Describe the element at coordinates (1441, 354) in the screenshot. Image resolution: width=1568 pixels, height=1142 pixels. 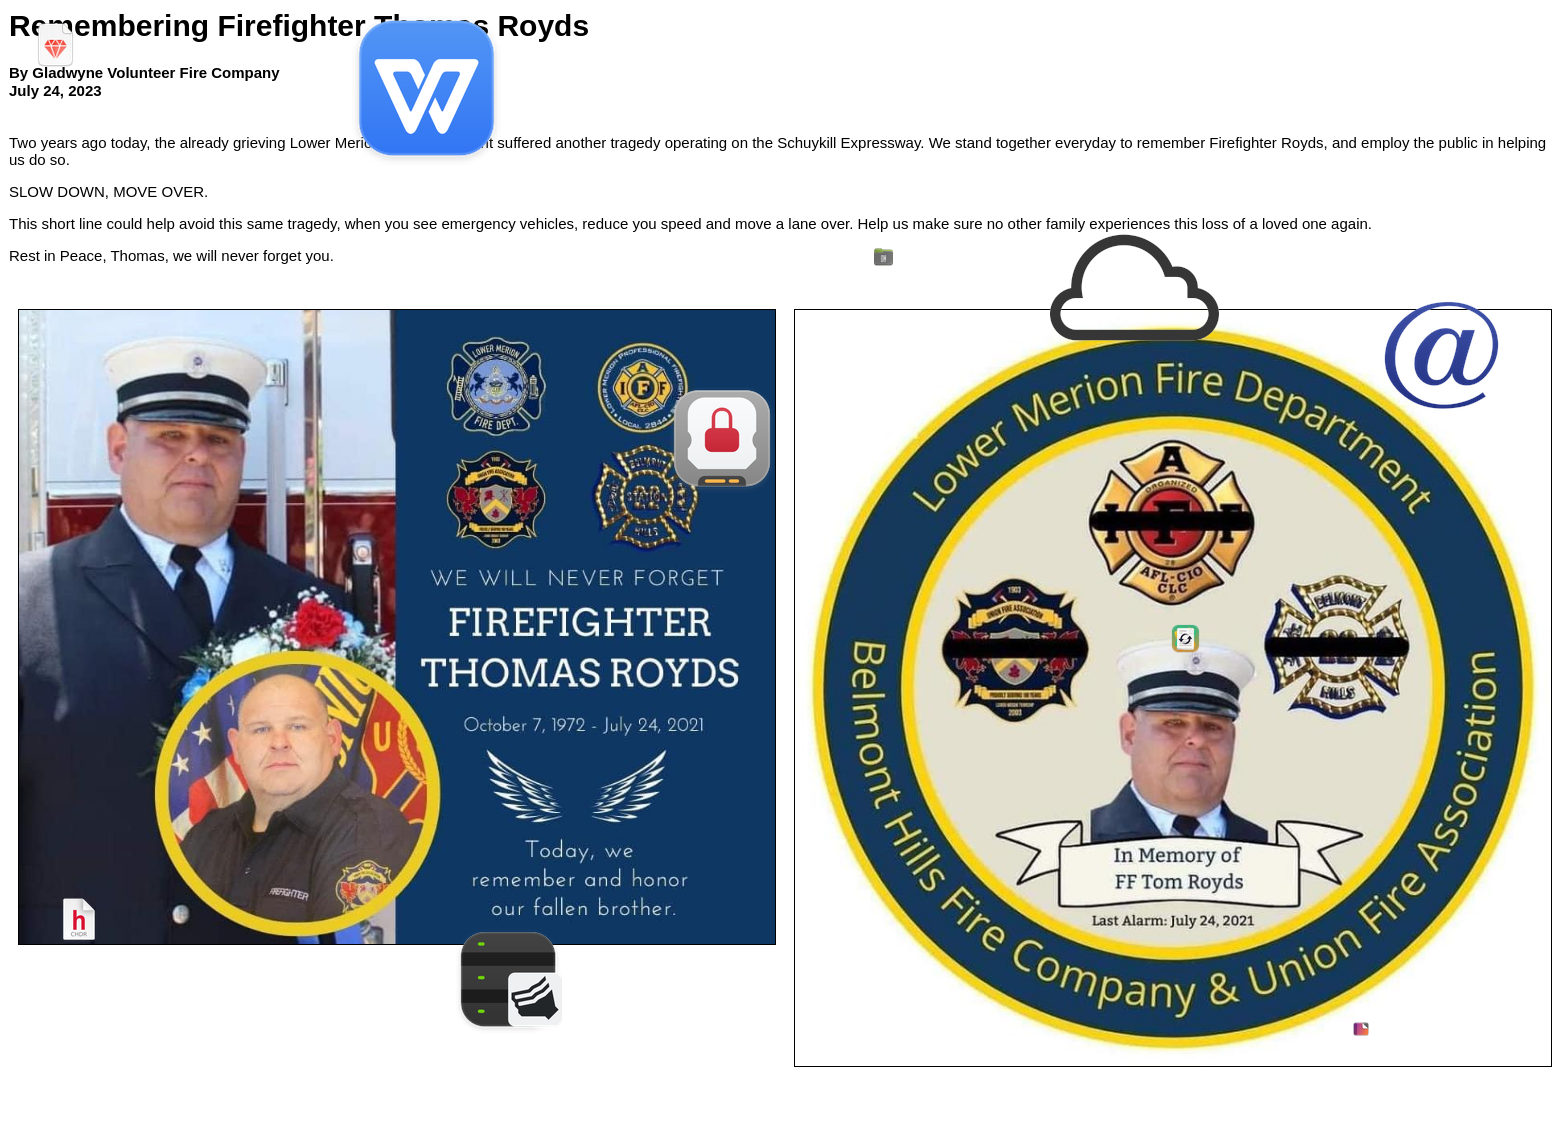
I see `open an internet location or web shortcut` at that location.